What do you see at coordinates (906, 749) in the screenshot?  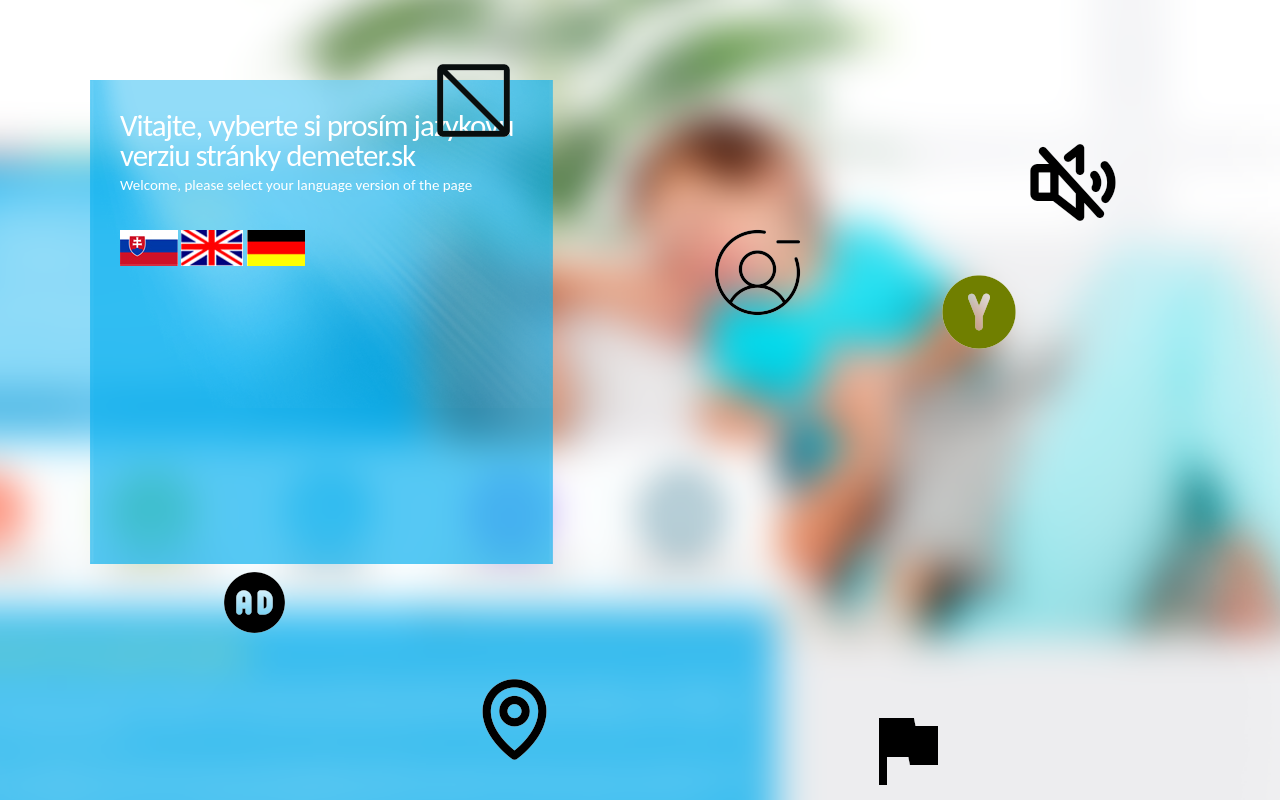 I see `flag or report content` at bounding box center [906, 749].